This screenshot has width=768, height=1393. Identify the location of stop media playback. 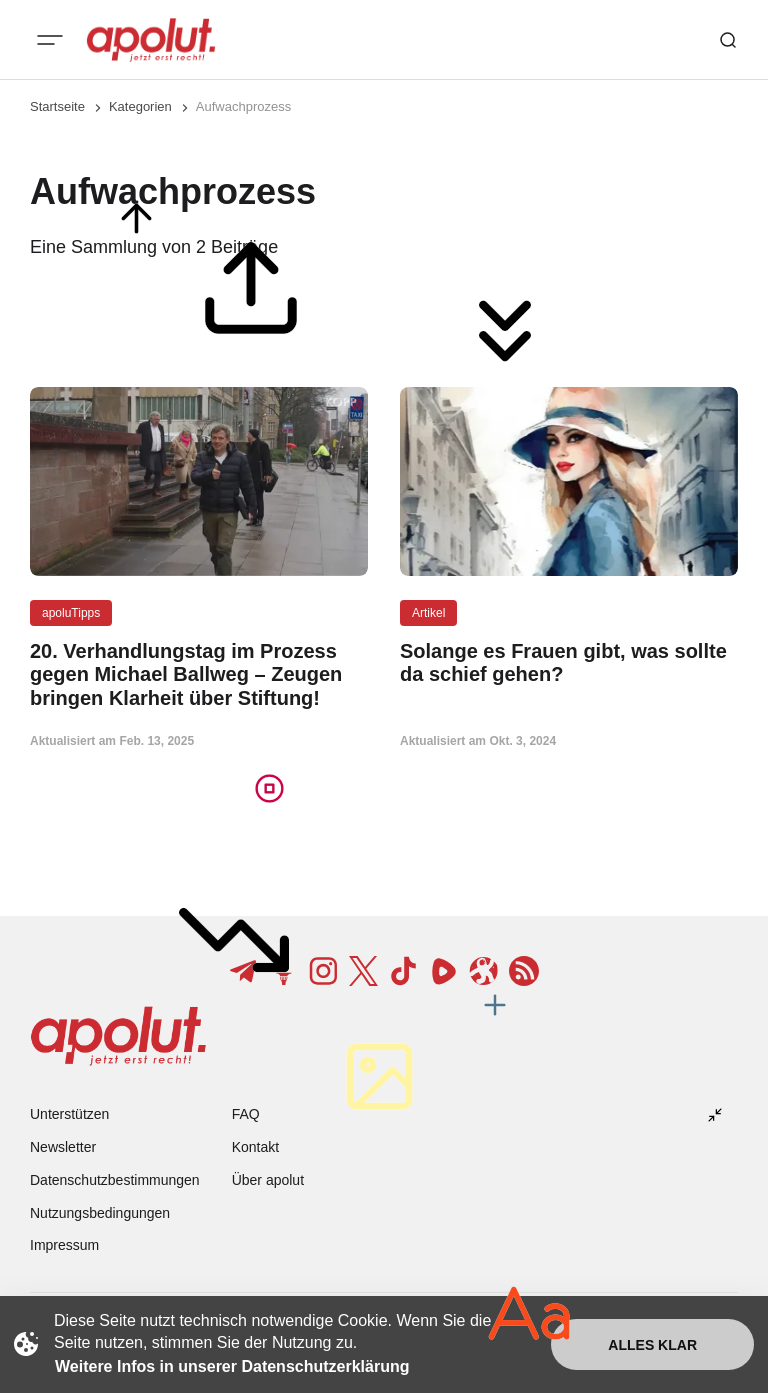
(269, 788).